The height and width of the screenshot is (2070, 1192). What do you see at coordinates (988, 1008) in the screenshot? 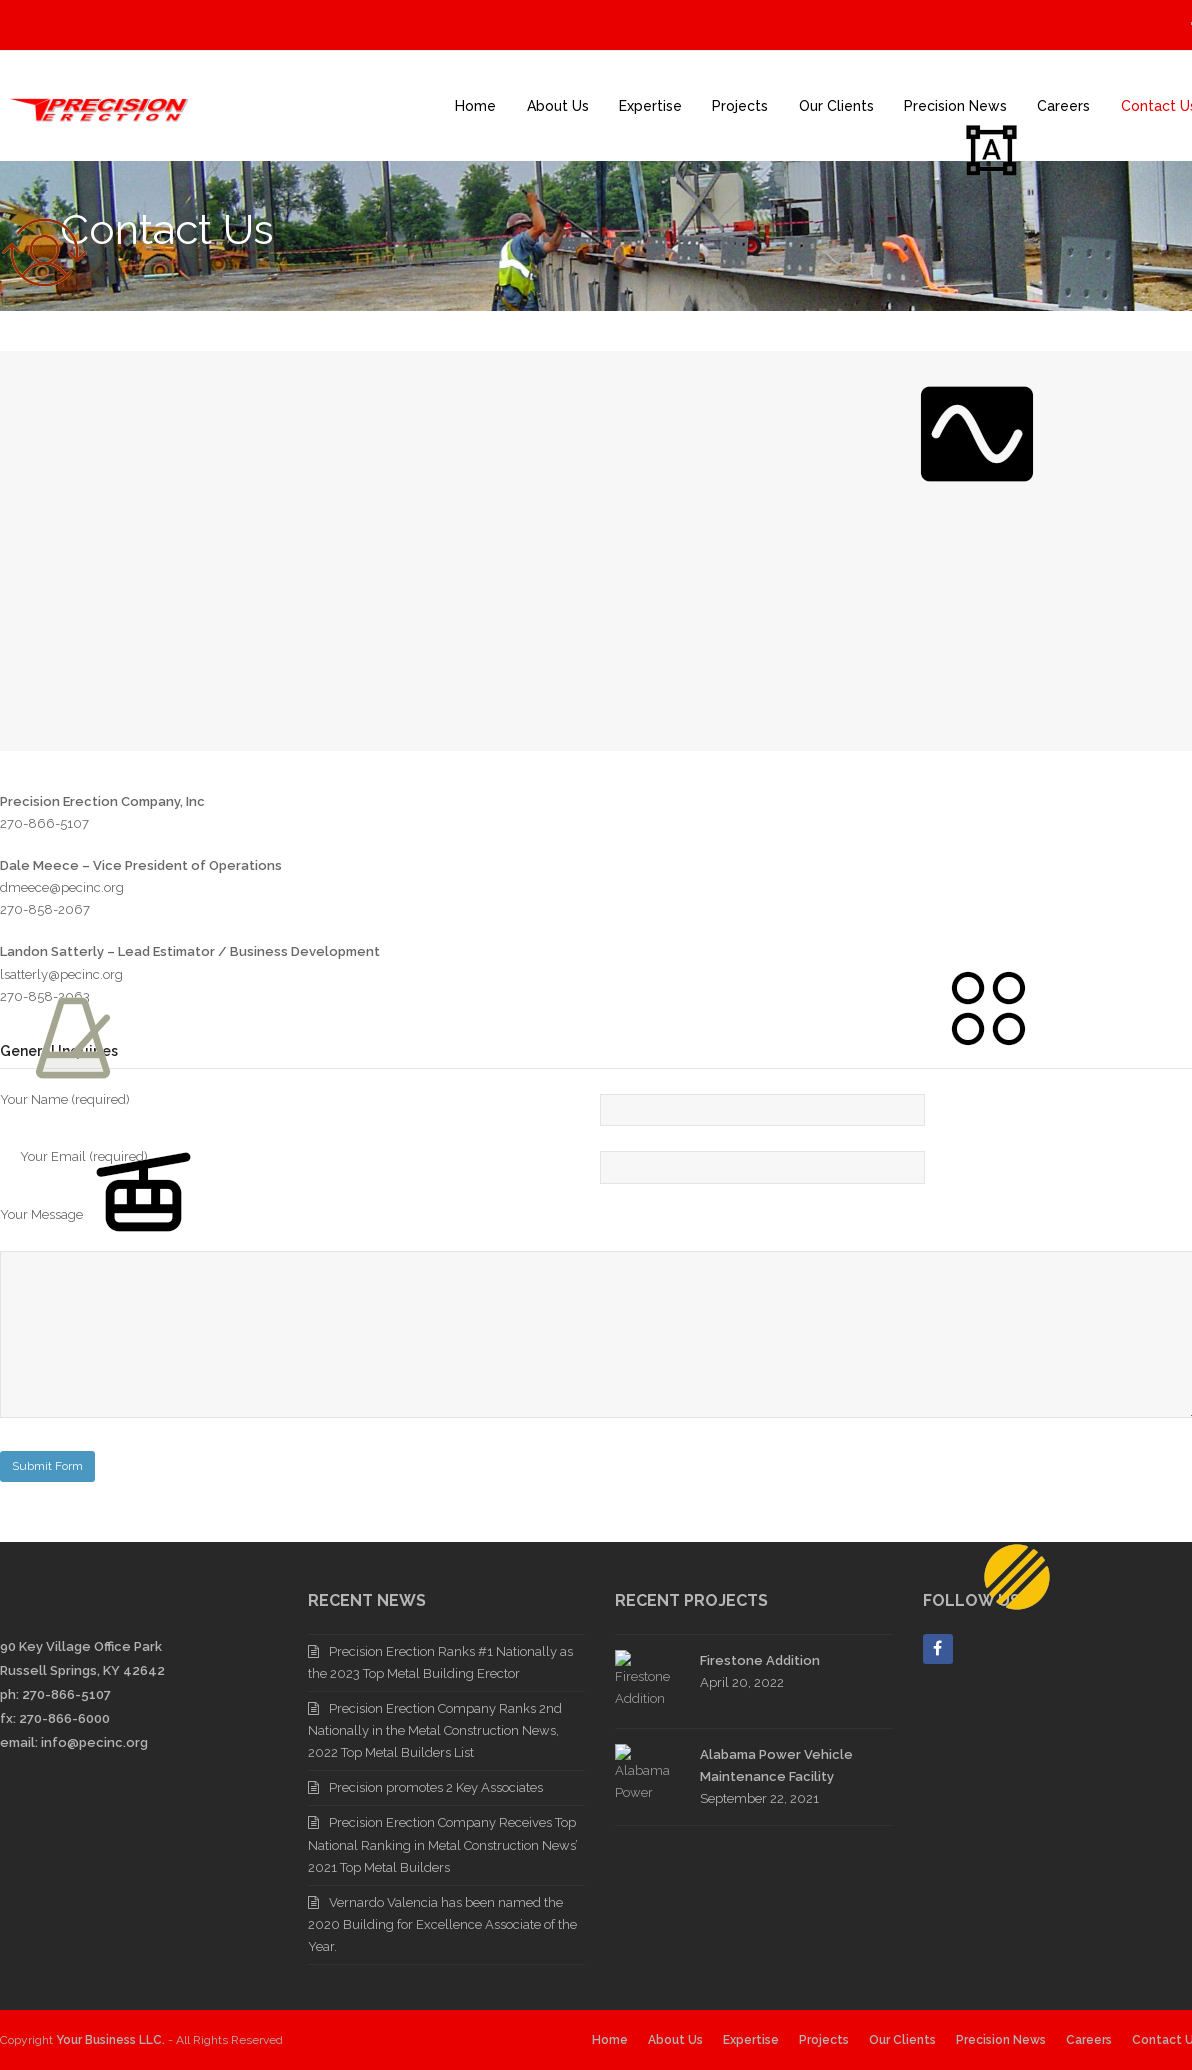
I see `open the app drawer or launcher` at bounding box center [988, 1008].